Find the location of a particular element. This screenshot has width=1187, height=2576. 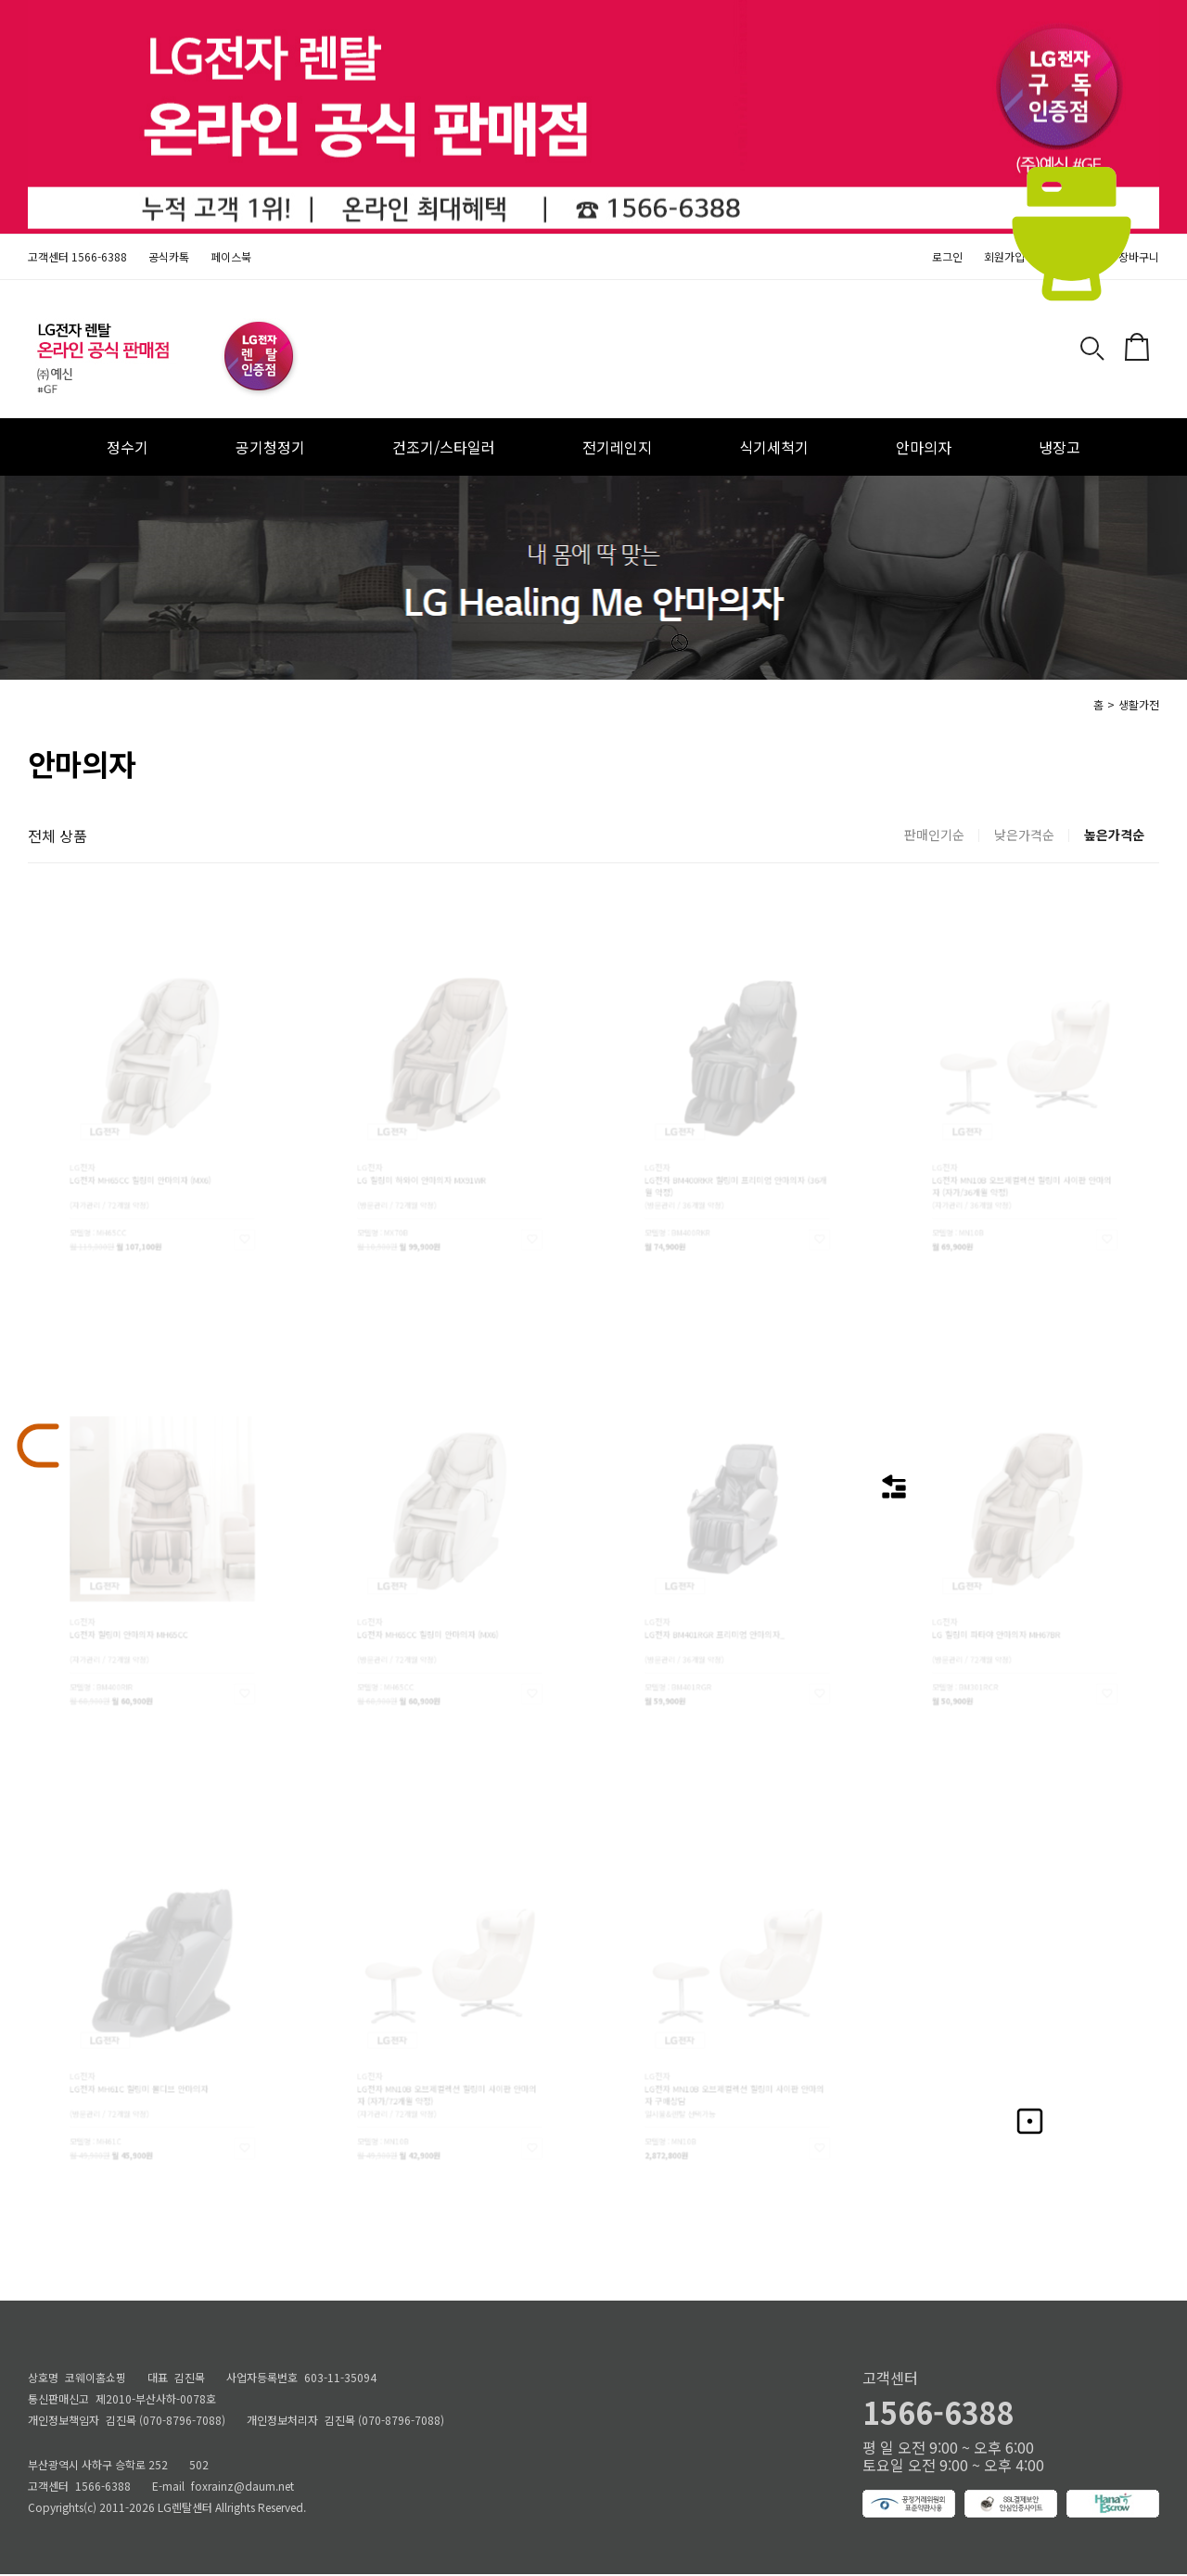

locate nearby restrooms is located at coordinates (1071, 231).